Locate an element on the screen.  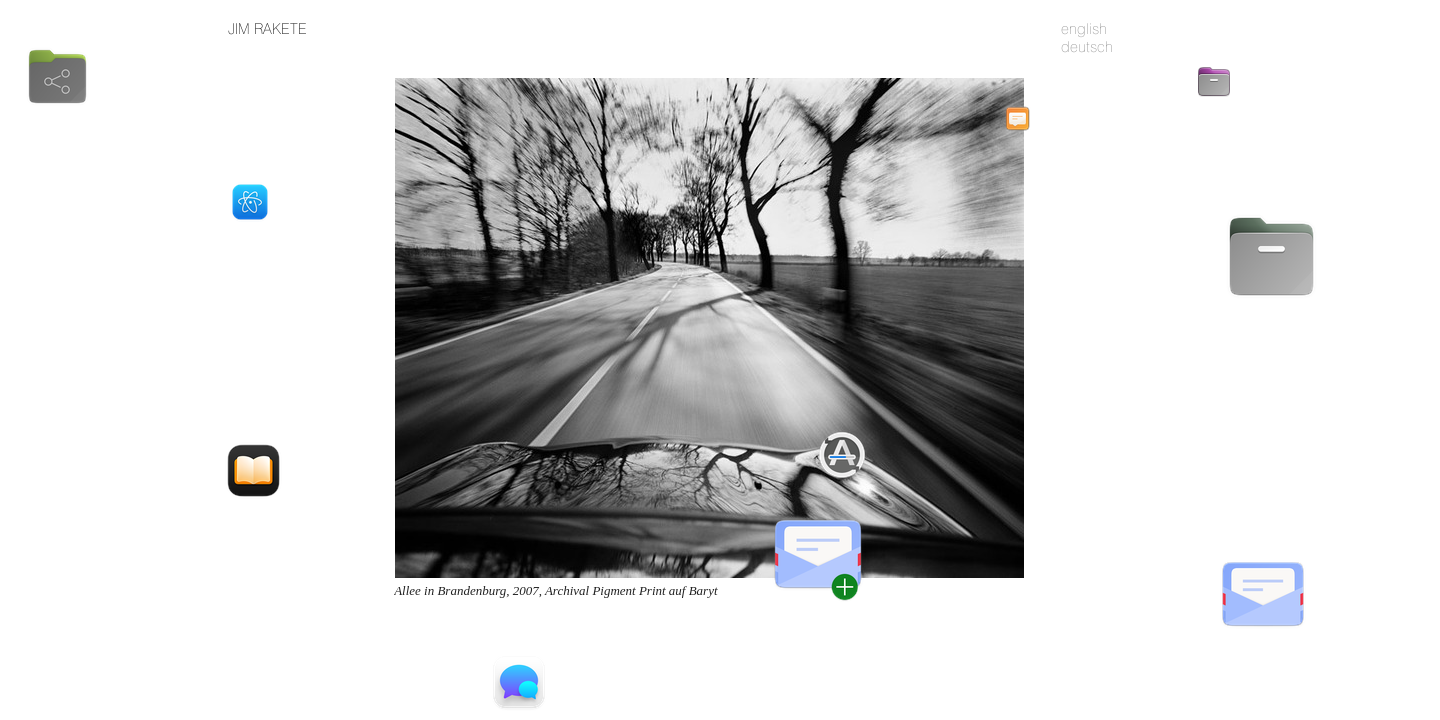
open notification preferences is located at coordinates (519, 682).